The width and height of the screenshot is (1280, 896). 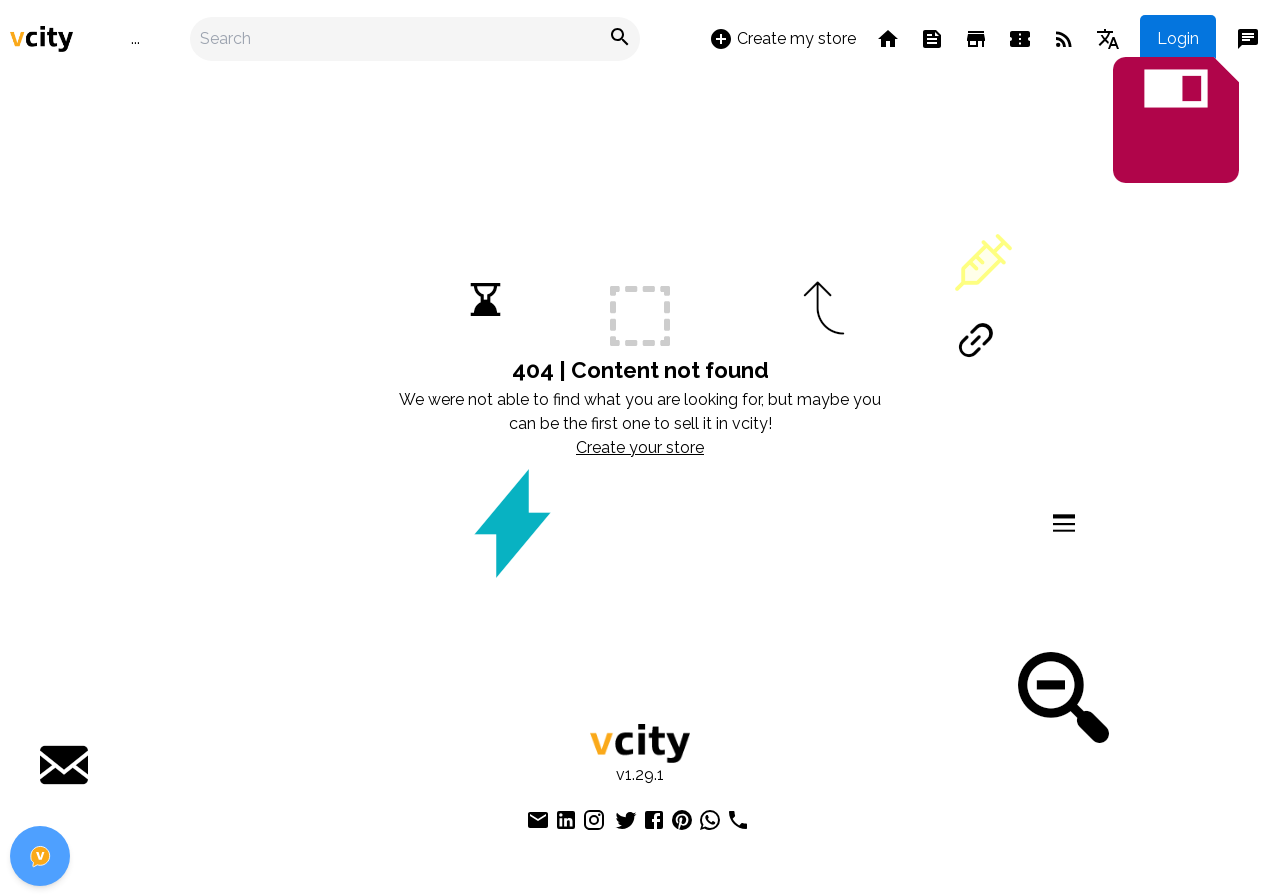 I want to click on save current file or document, so click(x=1176, y=120).